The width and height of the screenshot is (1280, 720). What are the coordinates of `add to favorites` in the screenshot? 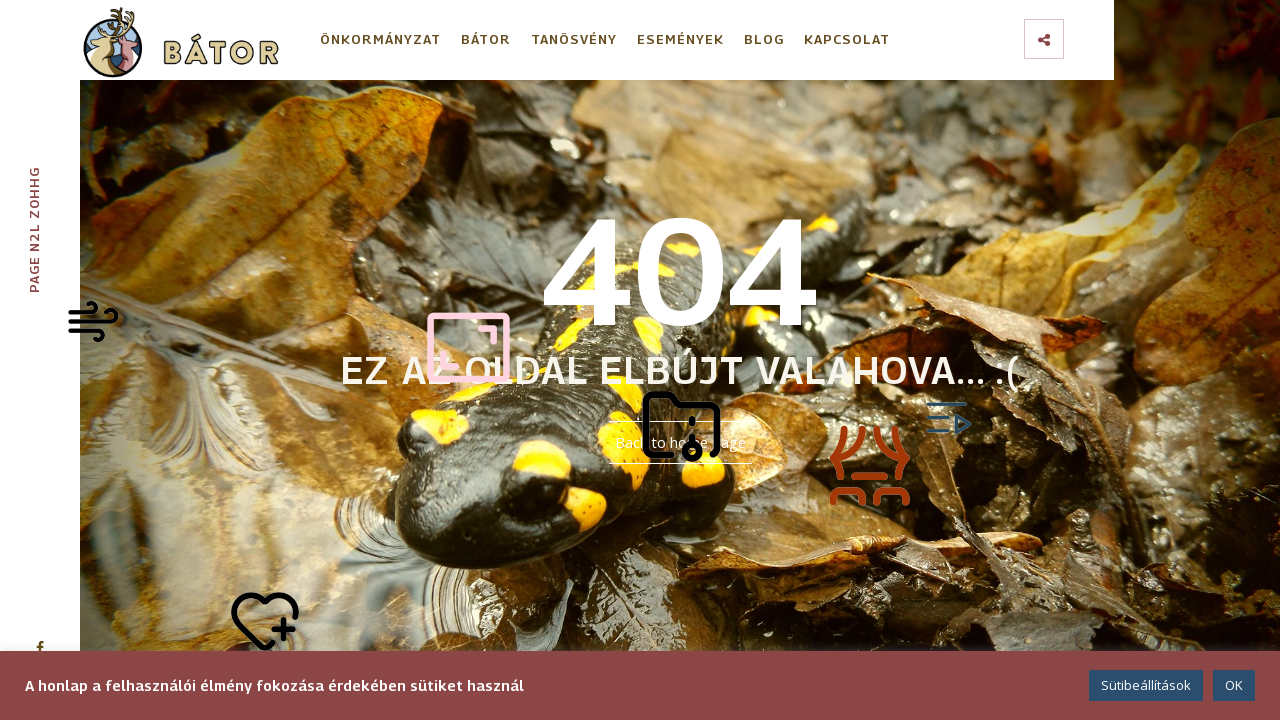 It's located at (265, 620).